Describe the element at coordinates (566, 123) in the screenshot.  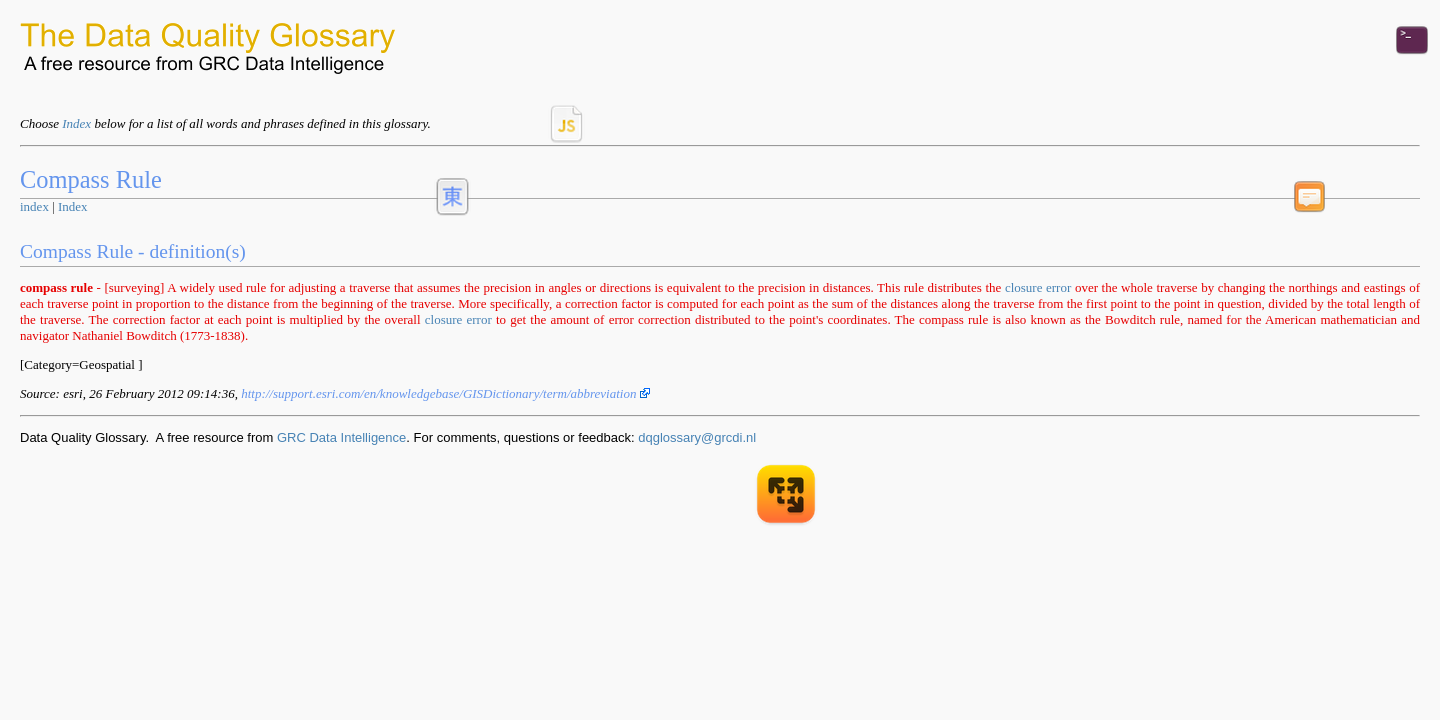
I see `indicates a javascript file type` at that location.